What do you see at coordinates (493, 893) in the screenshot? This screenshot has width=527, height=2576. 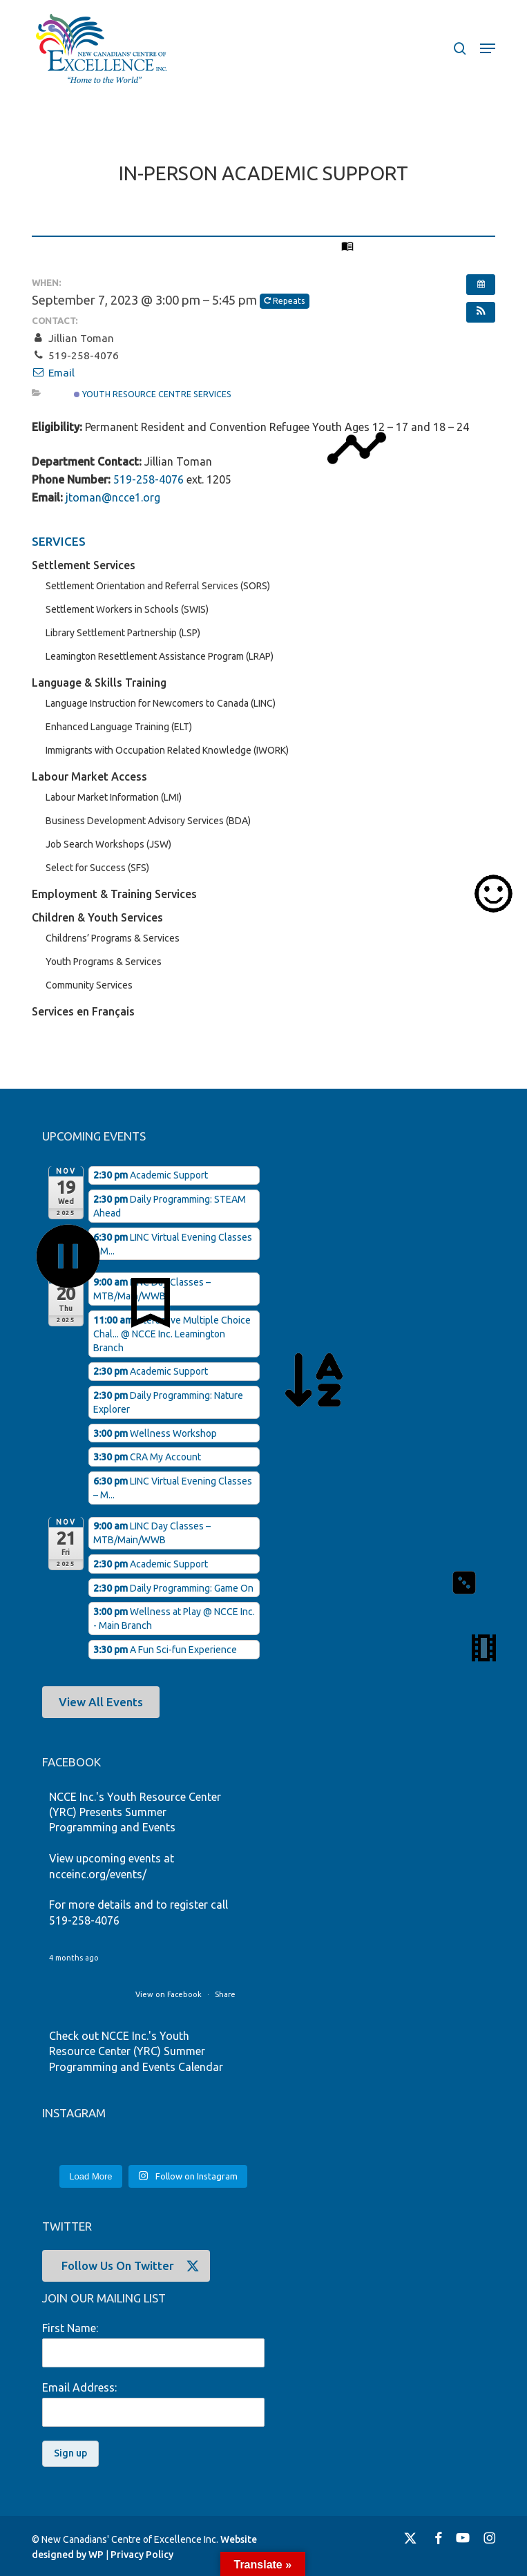 I see `add a reaction or emoji to a message` at bounding box center [493, 893].